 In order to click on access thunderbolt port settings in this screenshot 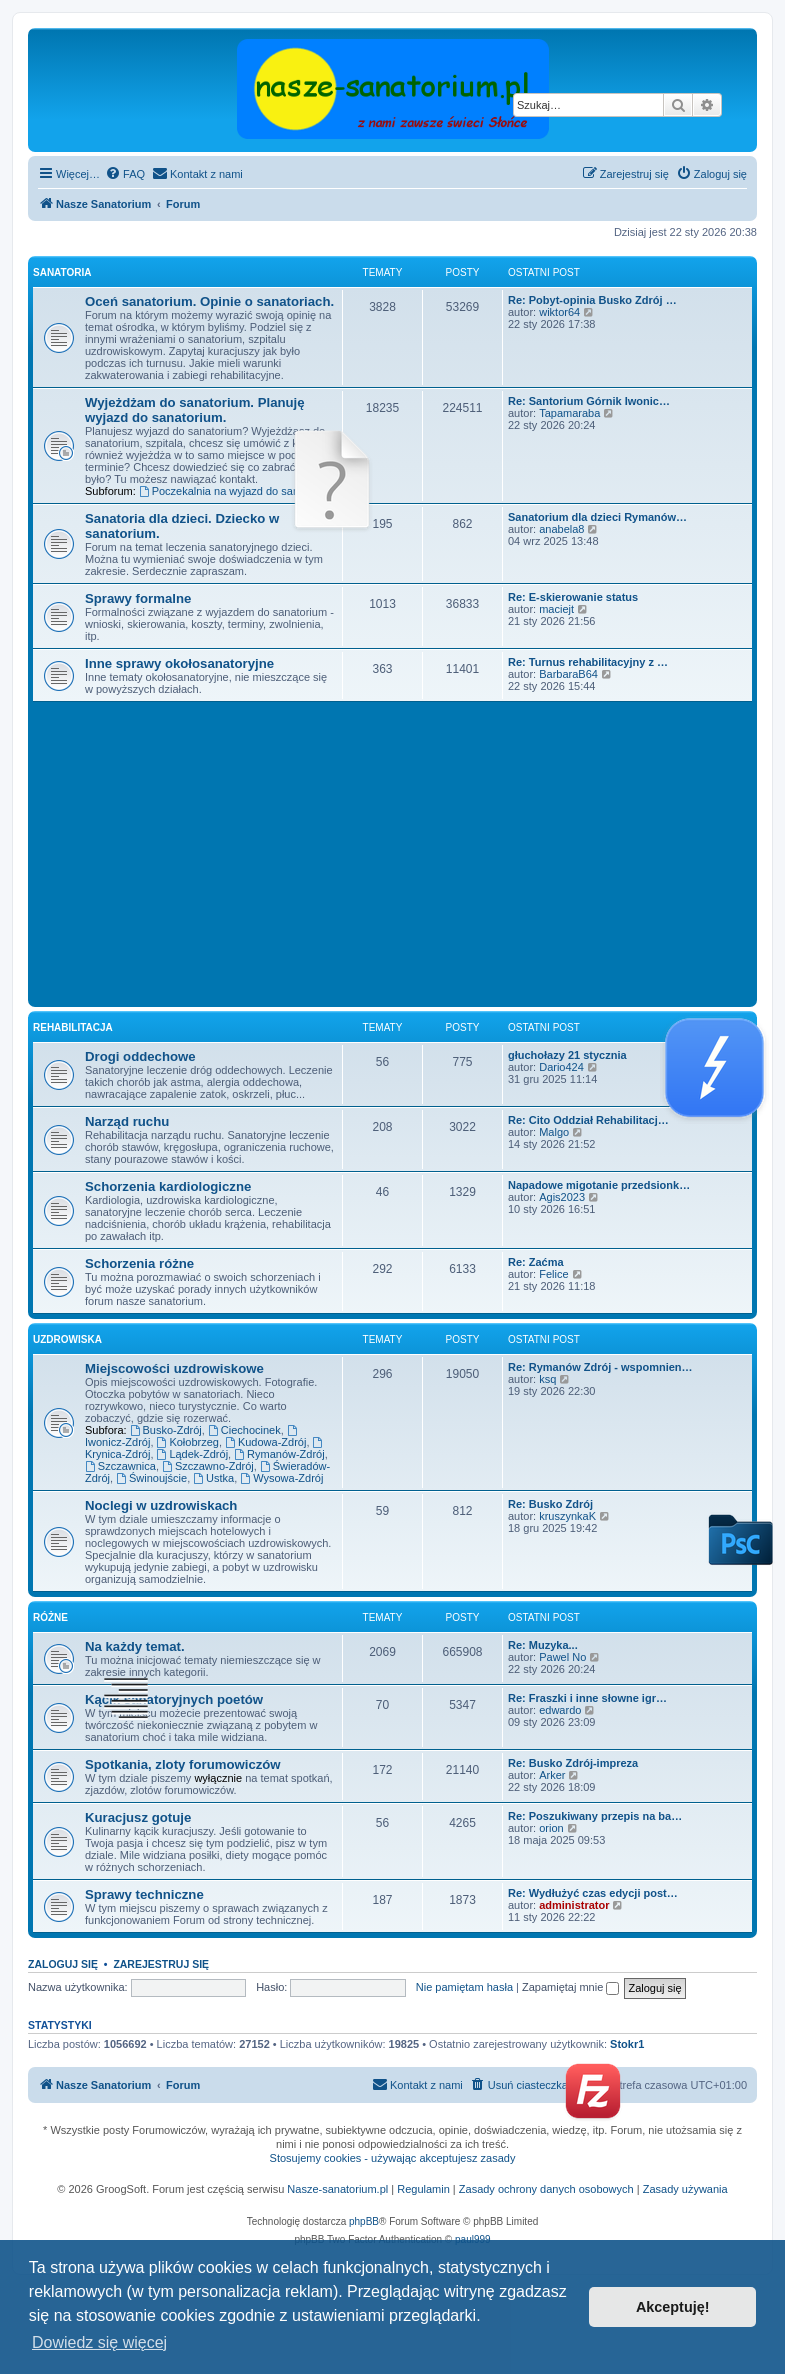, I will do `click(714, 1069)`.